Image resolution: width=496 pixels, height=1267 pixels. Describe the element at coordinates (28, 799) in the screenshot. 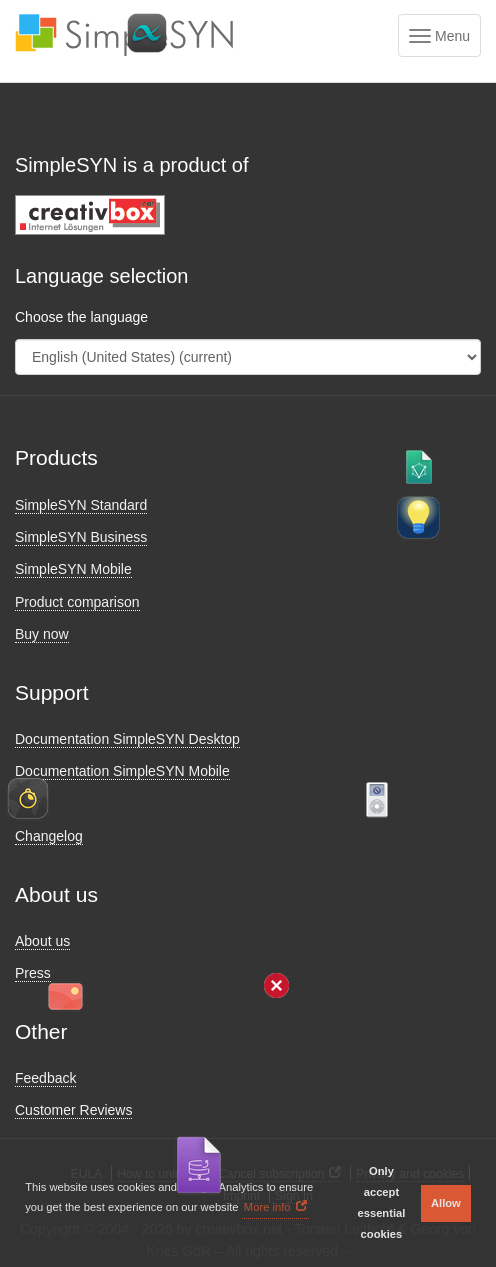

I see `manage cookie preferences in your browser` at that location.